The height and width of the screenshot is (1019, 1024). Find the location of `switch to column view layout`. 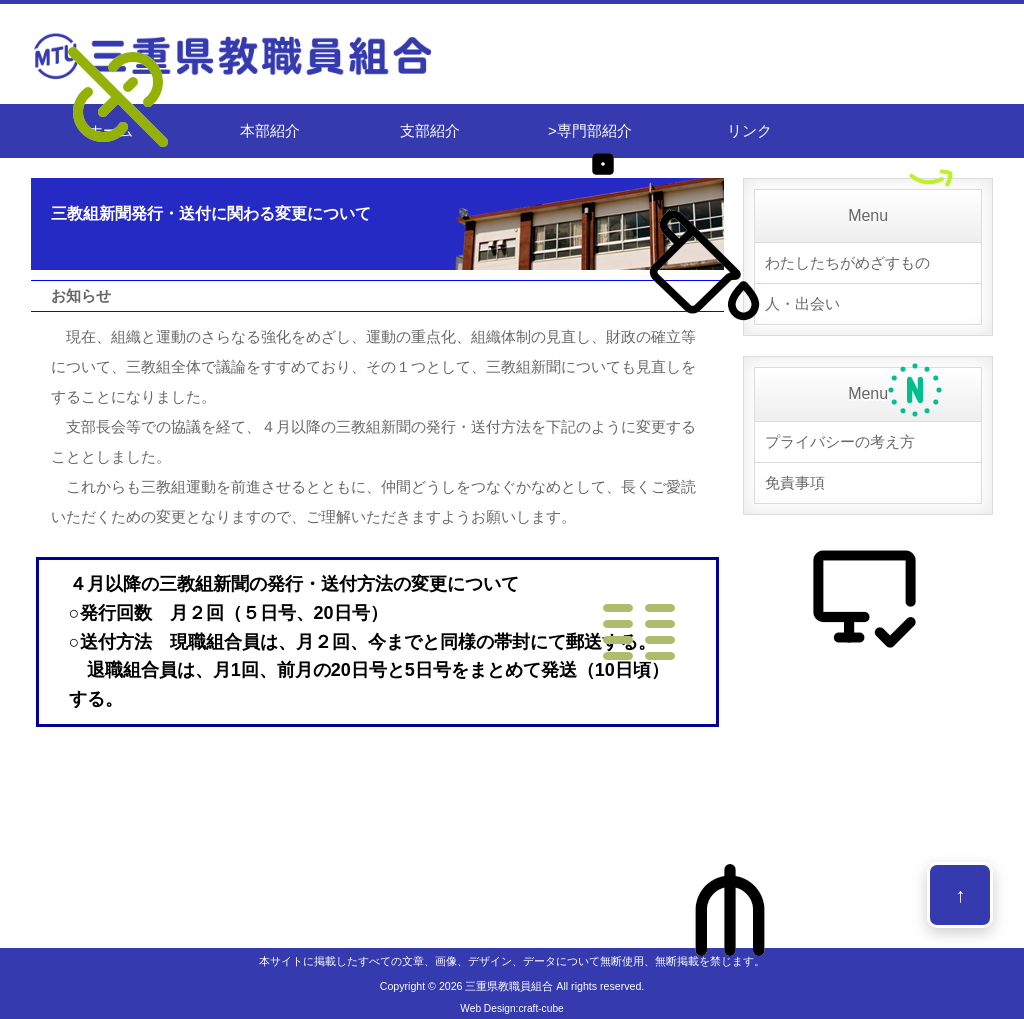

switch to column view layout is located at coordinates (639, 632).